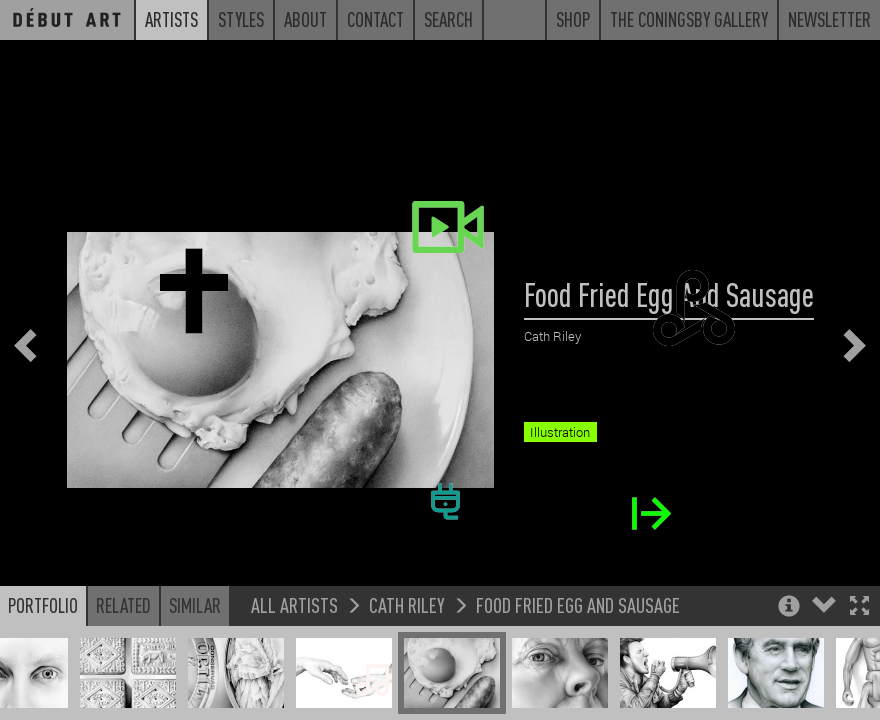 Image resolution: width=880 pixels, height=720 pixels. Describe the element at coordinates (694, 308) in the screenshot. I see `access Google Dataproc cloud service` at that location.